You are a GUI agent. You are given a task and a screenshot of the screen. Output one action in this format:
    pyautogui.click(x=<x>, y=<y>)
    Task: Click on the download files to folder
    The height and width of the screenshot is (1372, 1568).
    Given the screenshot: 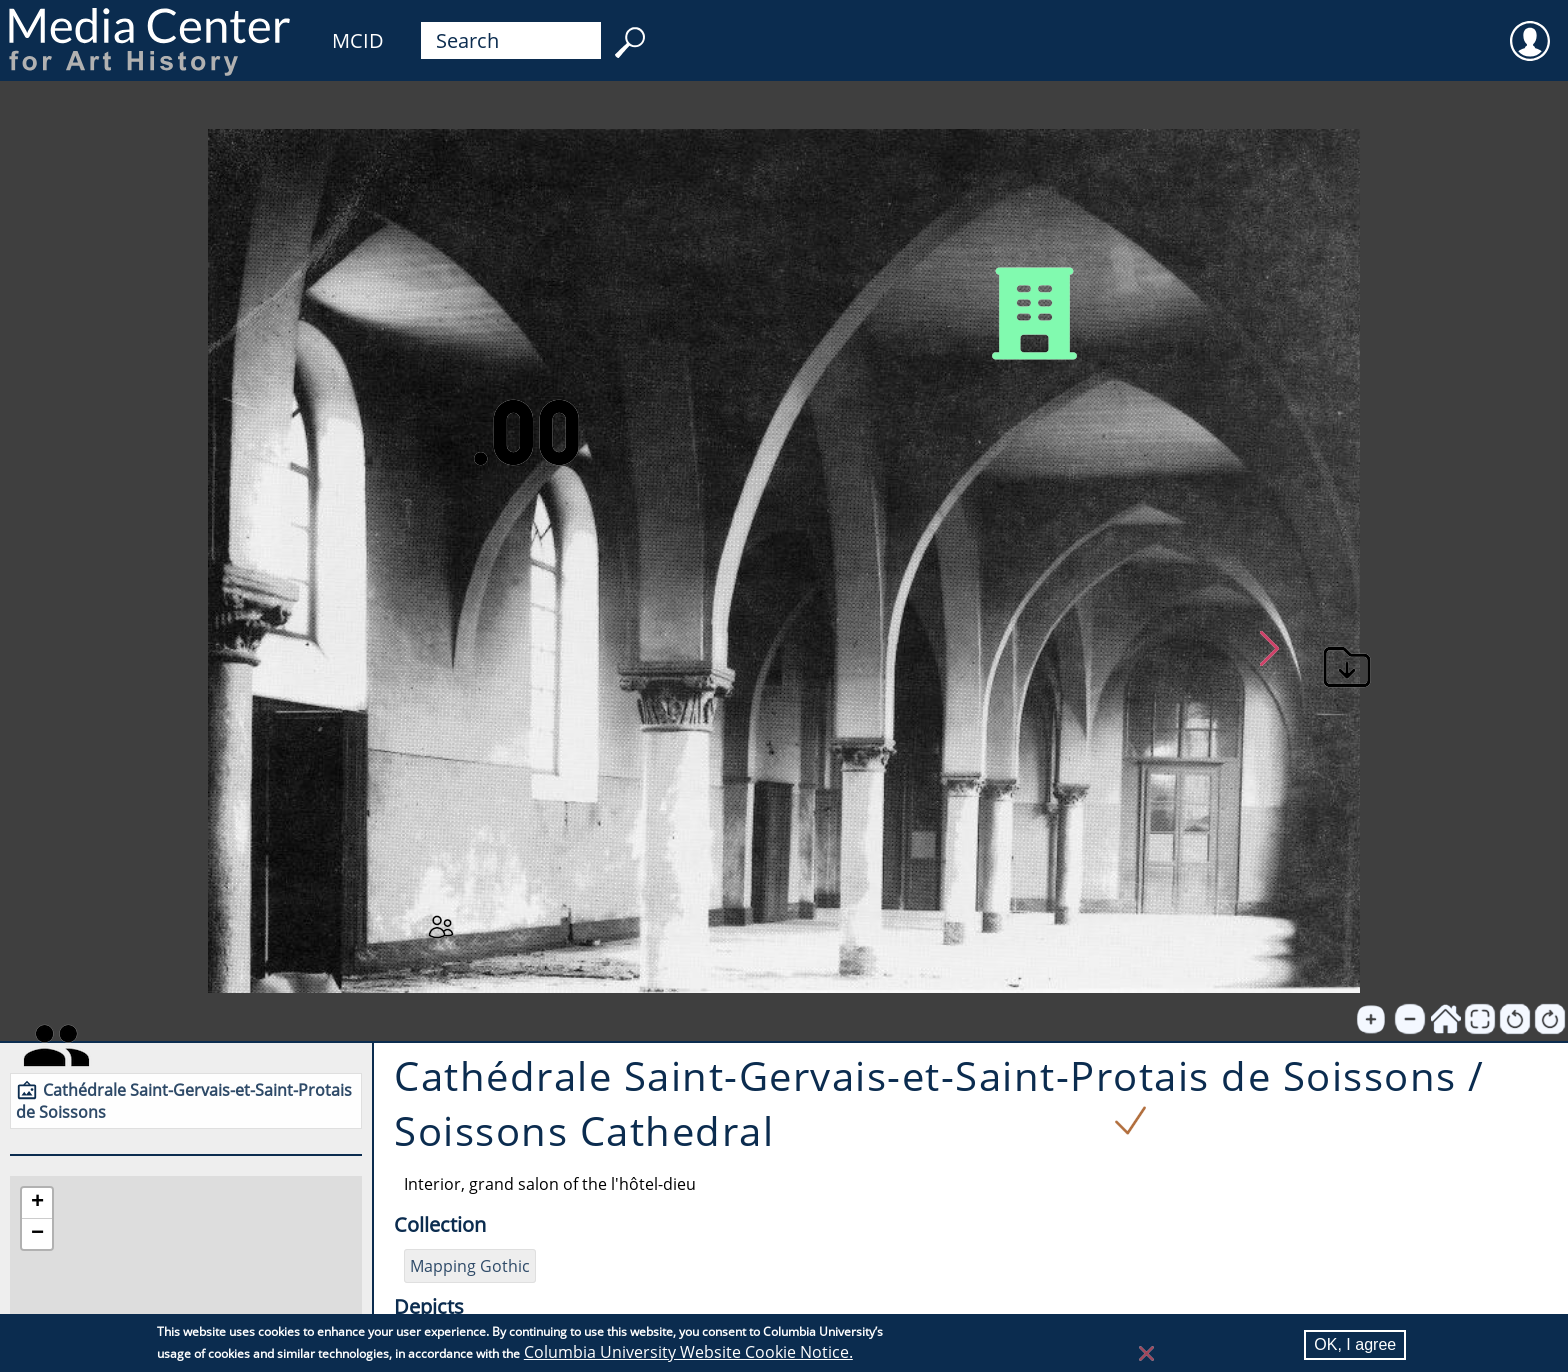 What is the action you would take?
    pyautogui.click(x=1347, y=667)
    